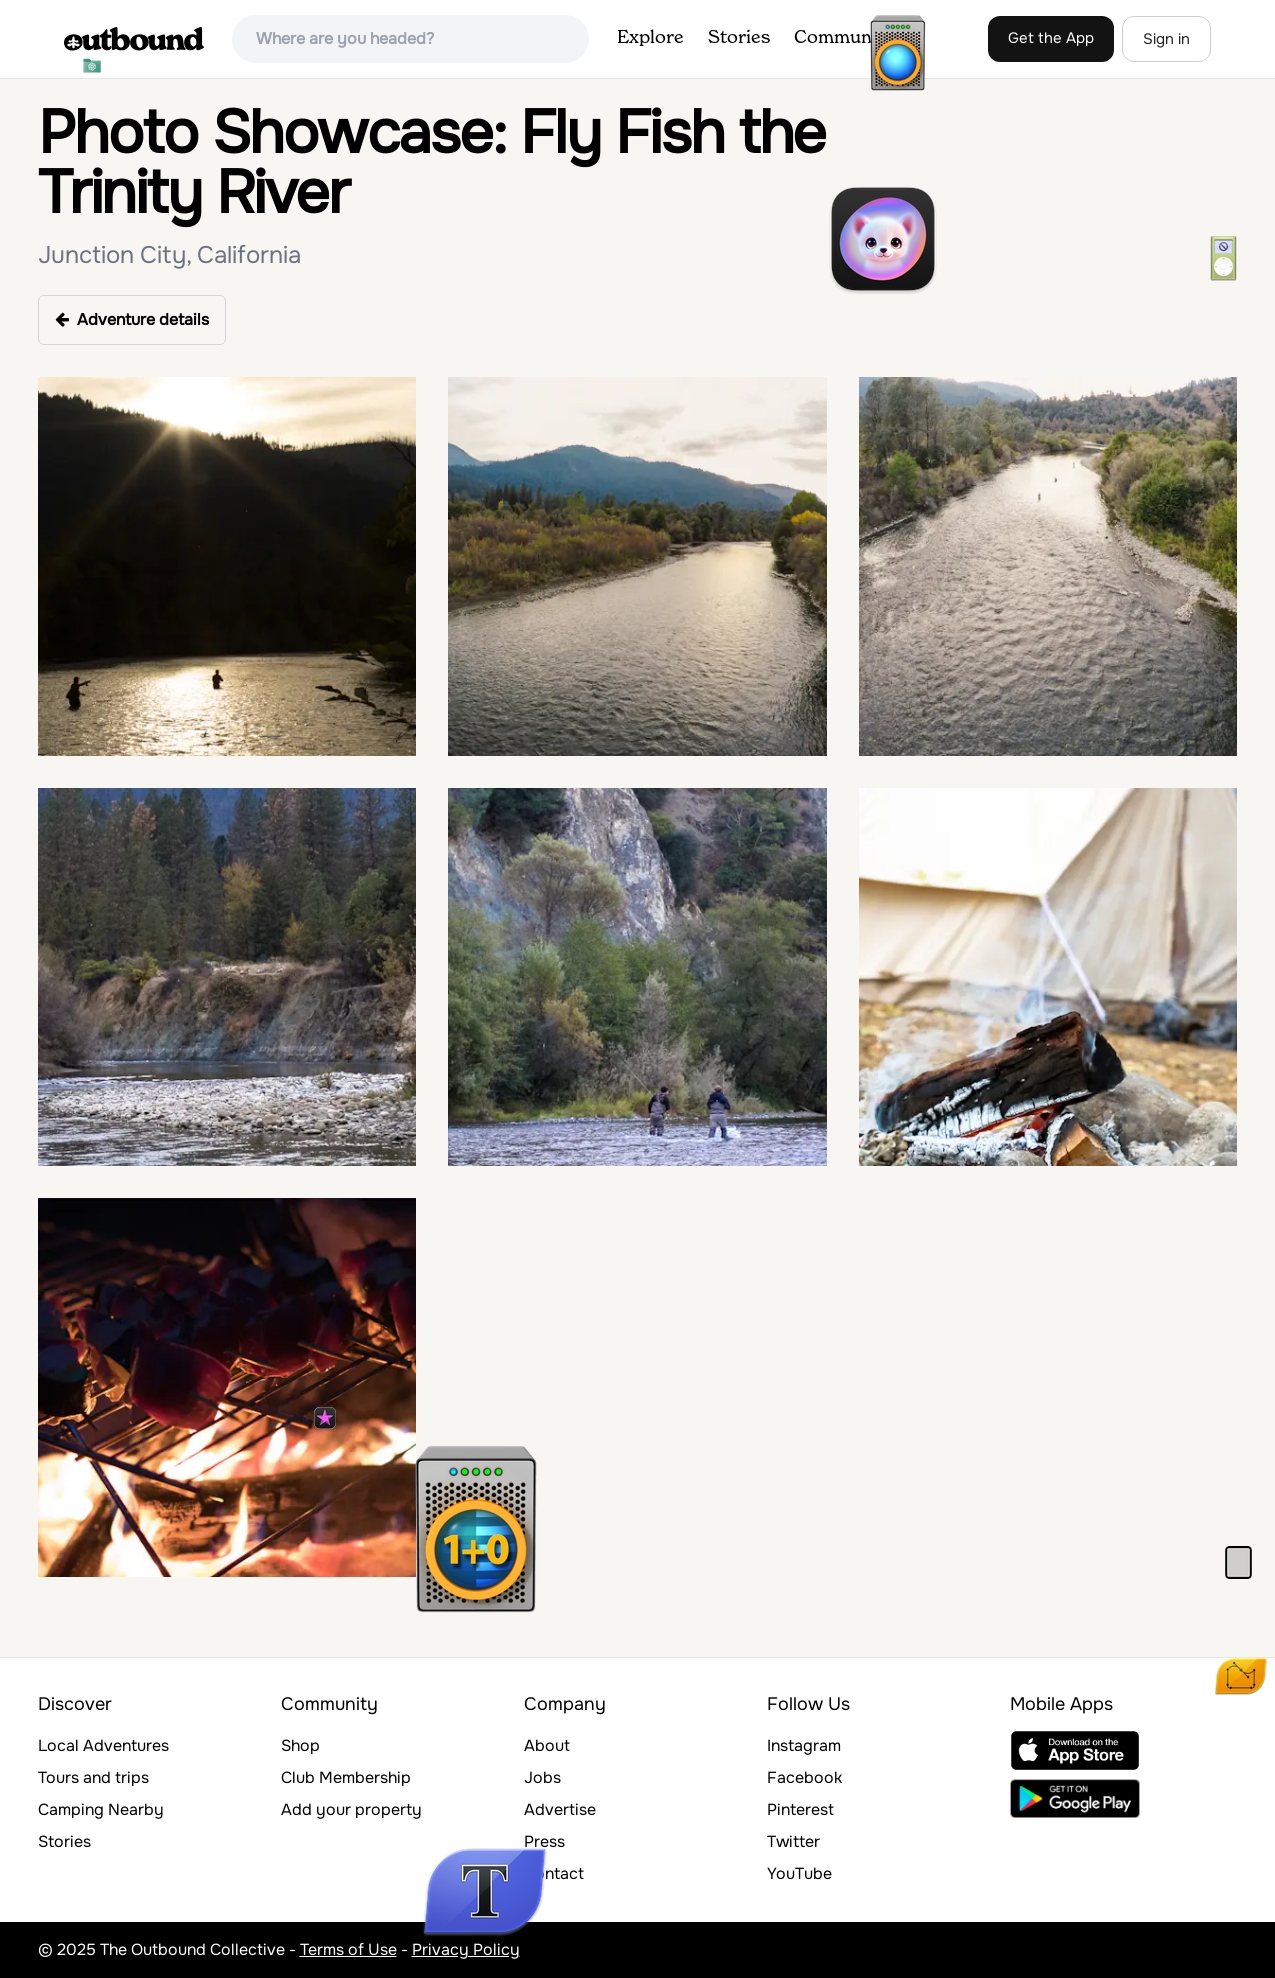 This screenshot has width=1275, height=1978. What do you see at coordinates (1238, 1562) in the screenshot?
I see `iPad device with Face ID in sidebar navigation` at bounding box center [1238, 1562].